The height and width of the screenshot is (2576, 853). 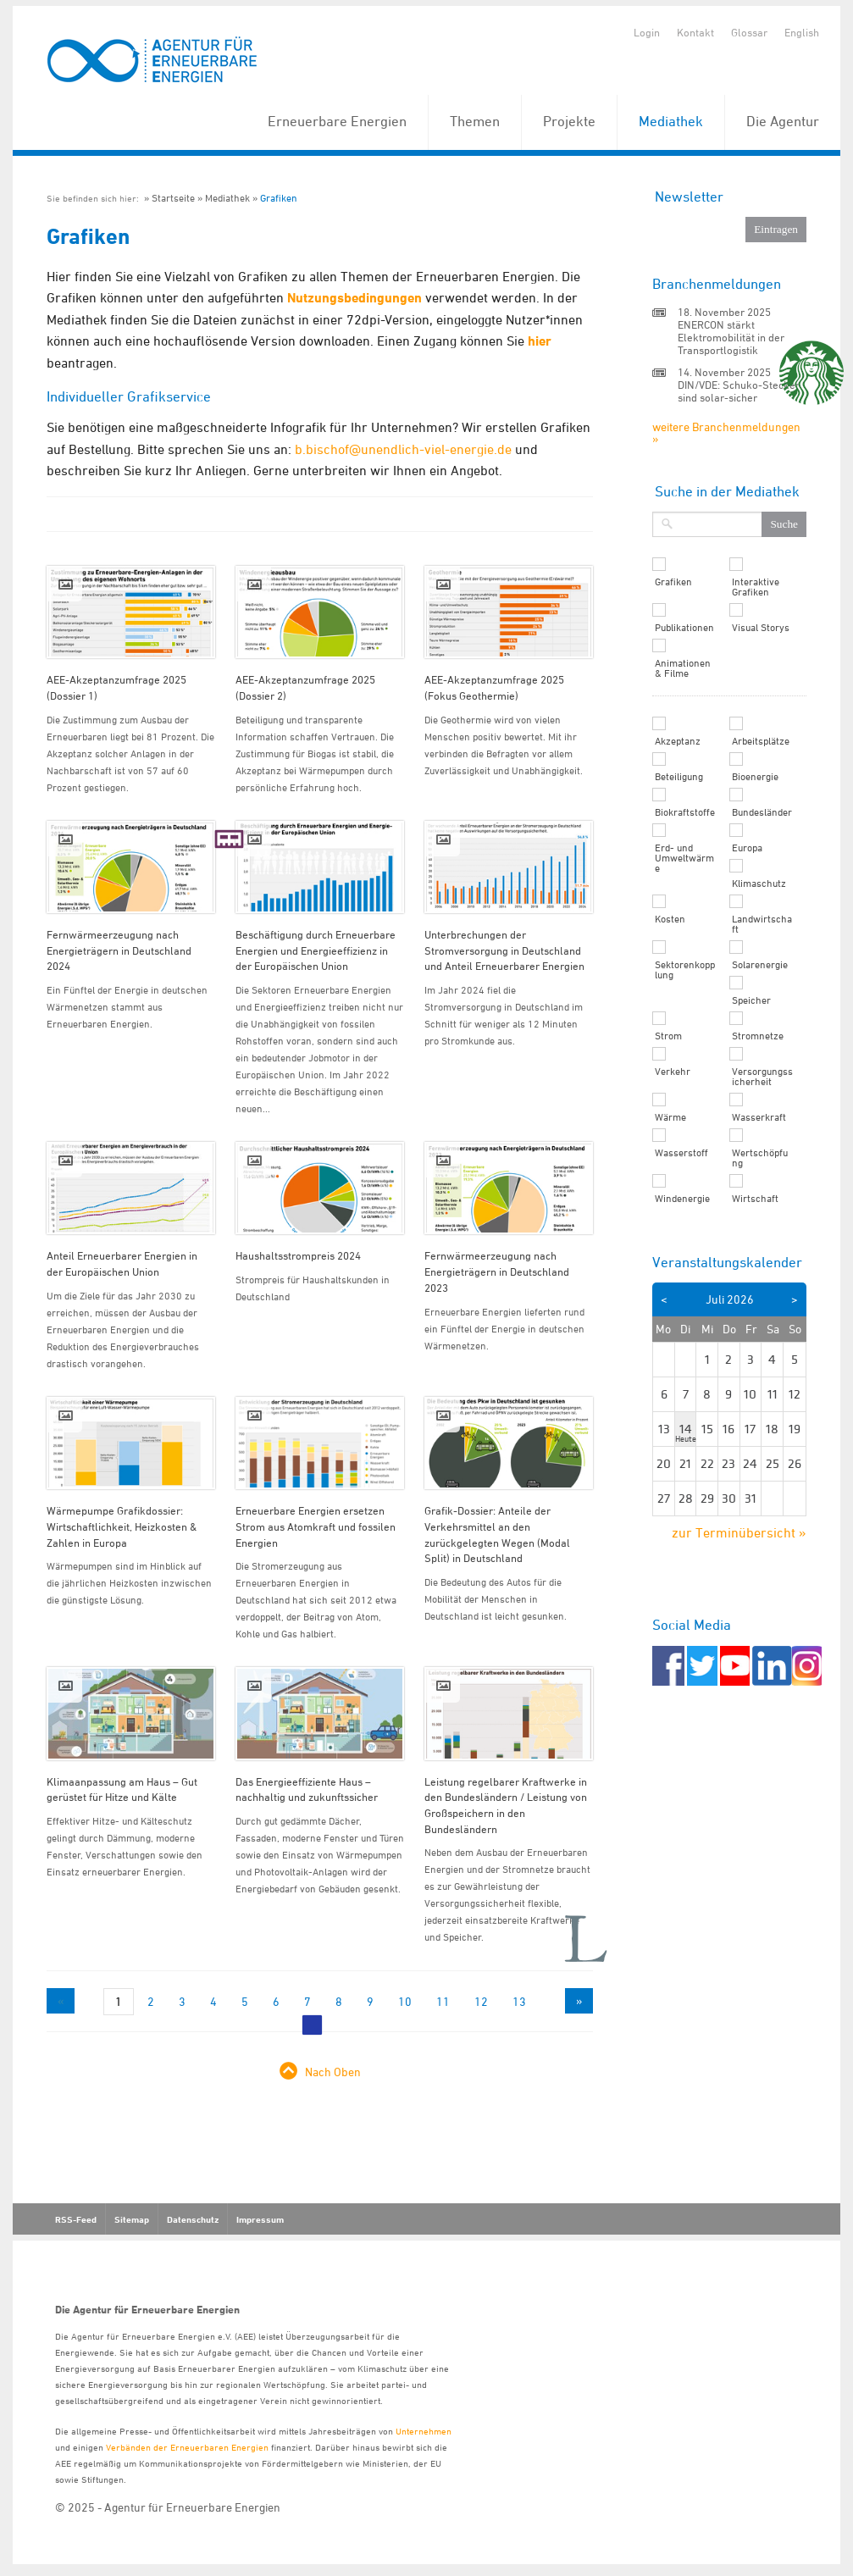 What do you see at coordinates (811, 373) in the screenshot?
I see `open the Starbucks app` at bounding box center [811, 373].